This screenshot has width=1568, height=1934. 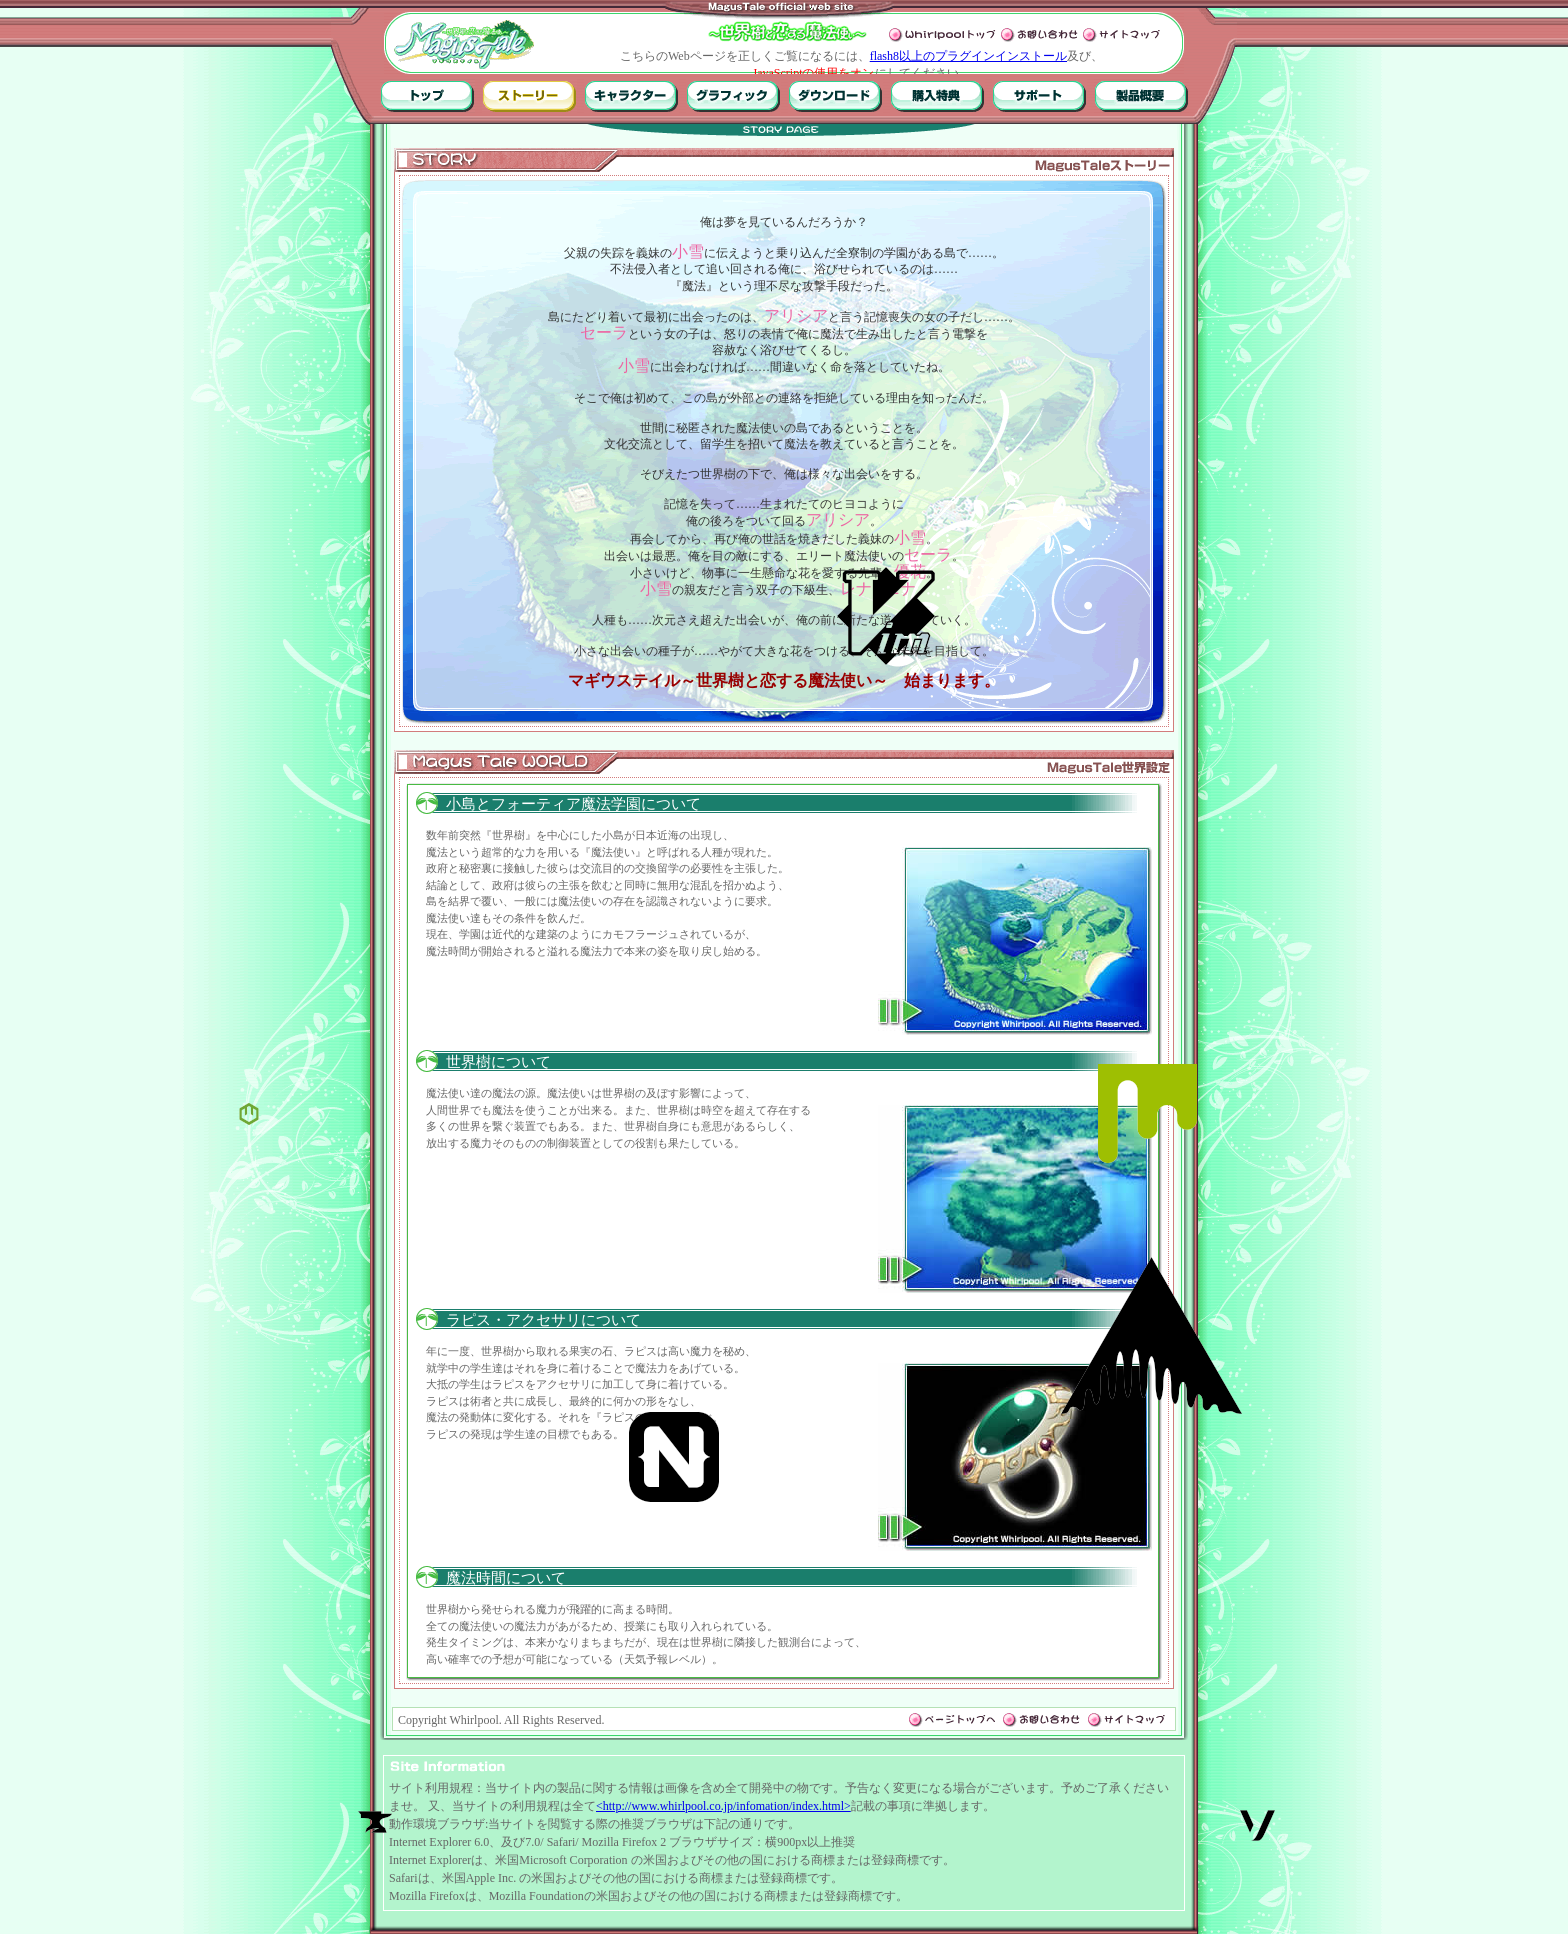 What do you see at coordinates (249, 1114) in the screenshot?
I see `wasmcloud platform logo` at bounding box center [249, 1114].